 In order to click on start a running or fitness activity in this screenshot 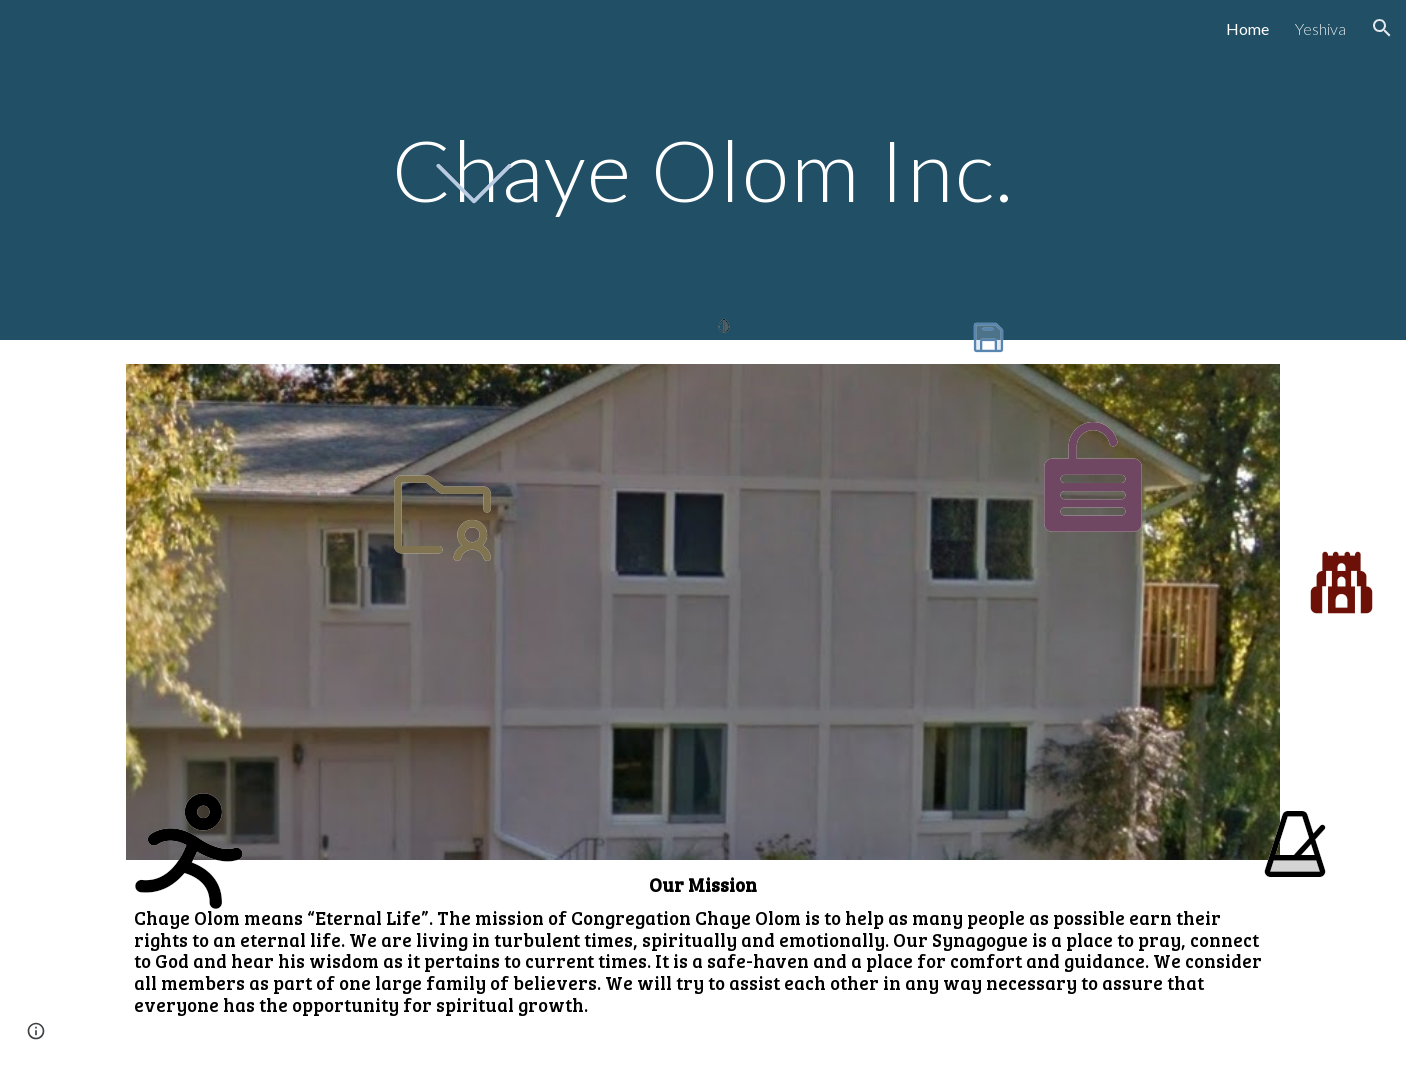, I will do `click(191, 849)`.